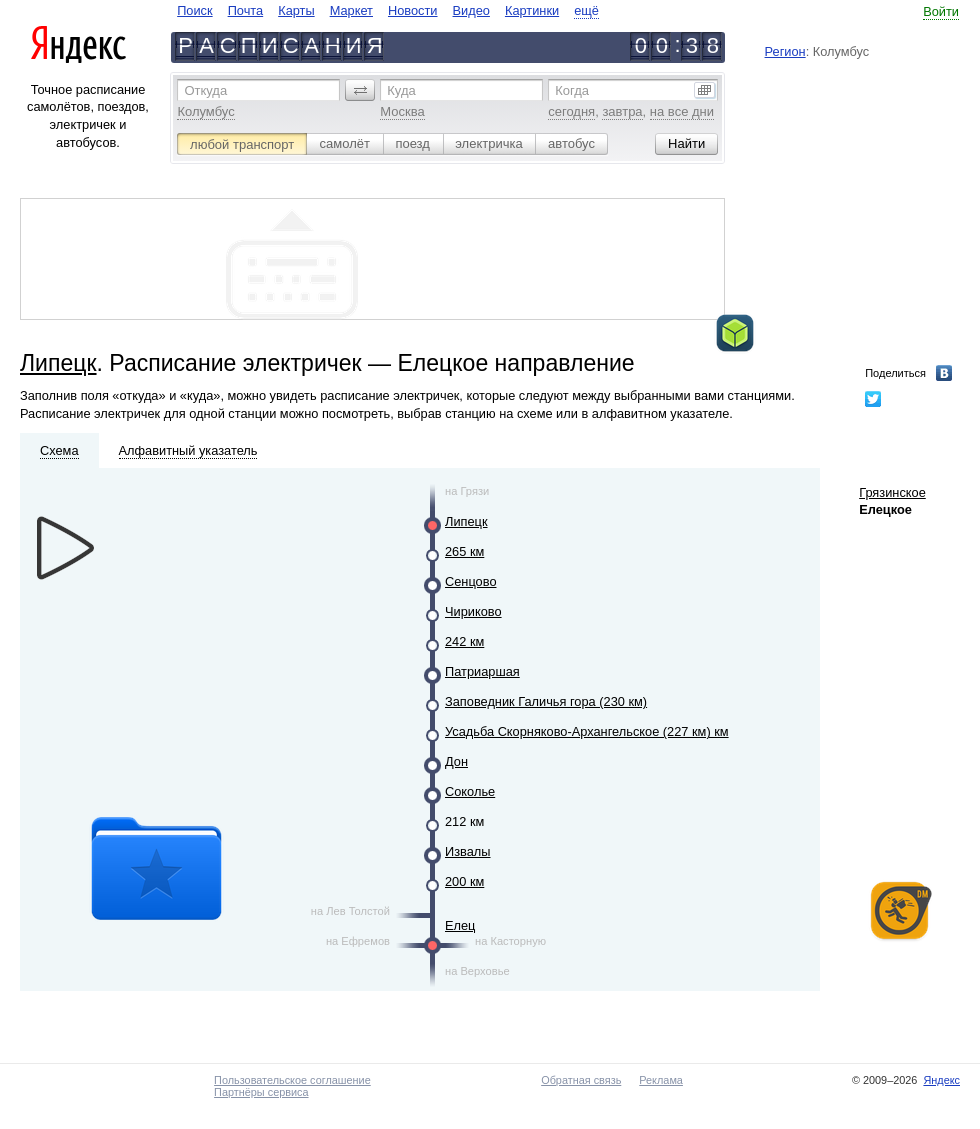 The width and height of the screenshot is (980, 1129). What do you see at coordinates (735, 333) in the screenshot?
I see `open balenaEtcher to flash OS images` at bounding box center [735, 333].